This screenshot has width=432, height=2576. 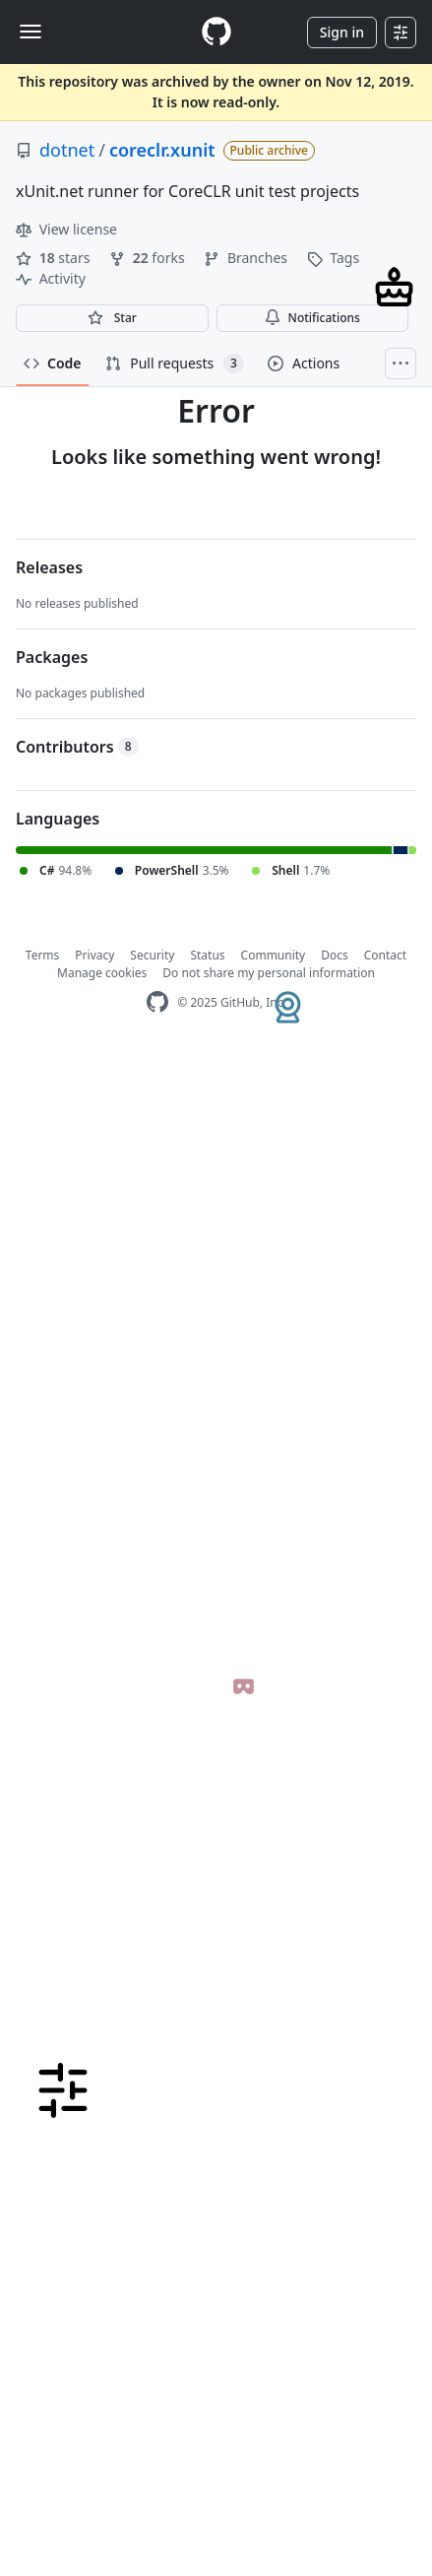 What do you see at coordinates (243, 1685) in the screenshot?
I see `access virtual reality or VR mode` at bounding box center [243, 1685].